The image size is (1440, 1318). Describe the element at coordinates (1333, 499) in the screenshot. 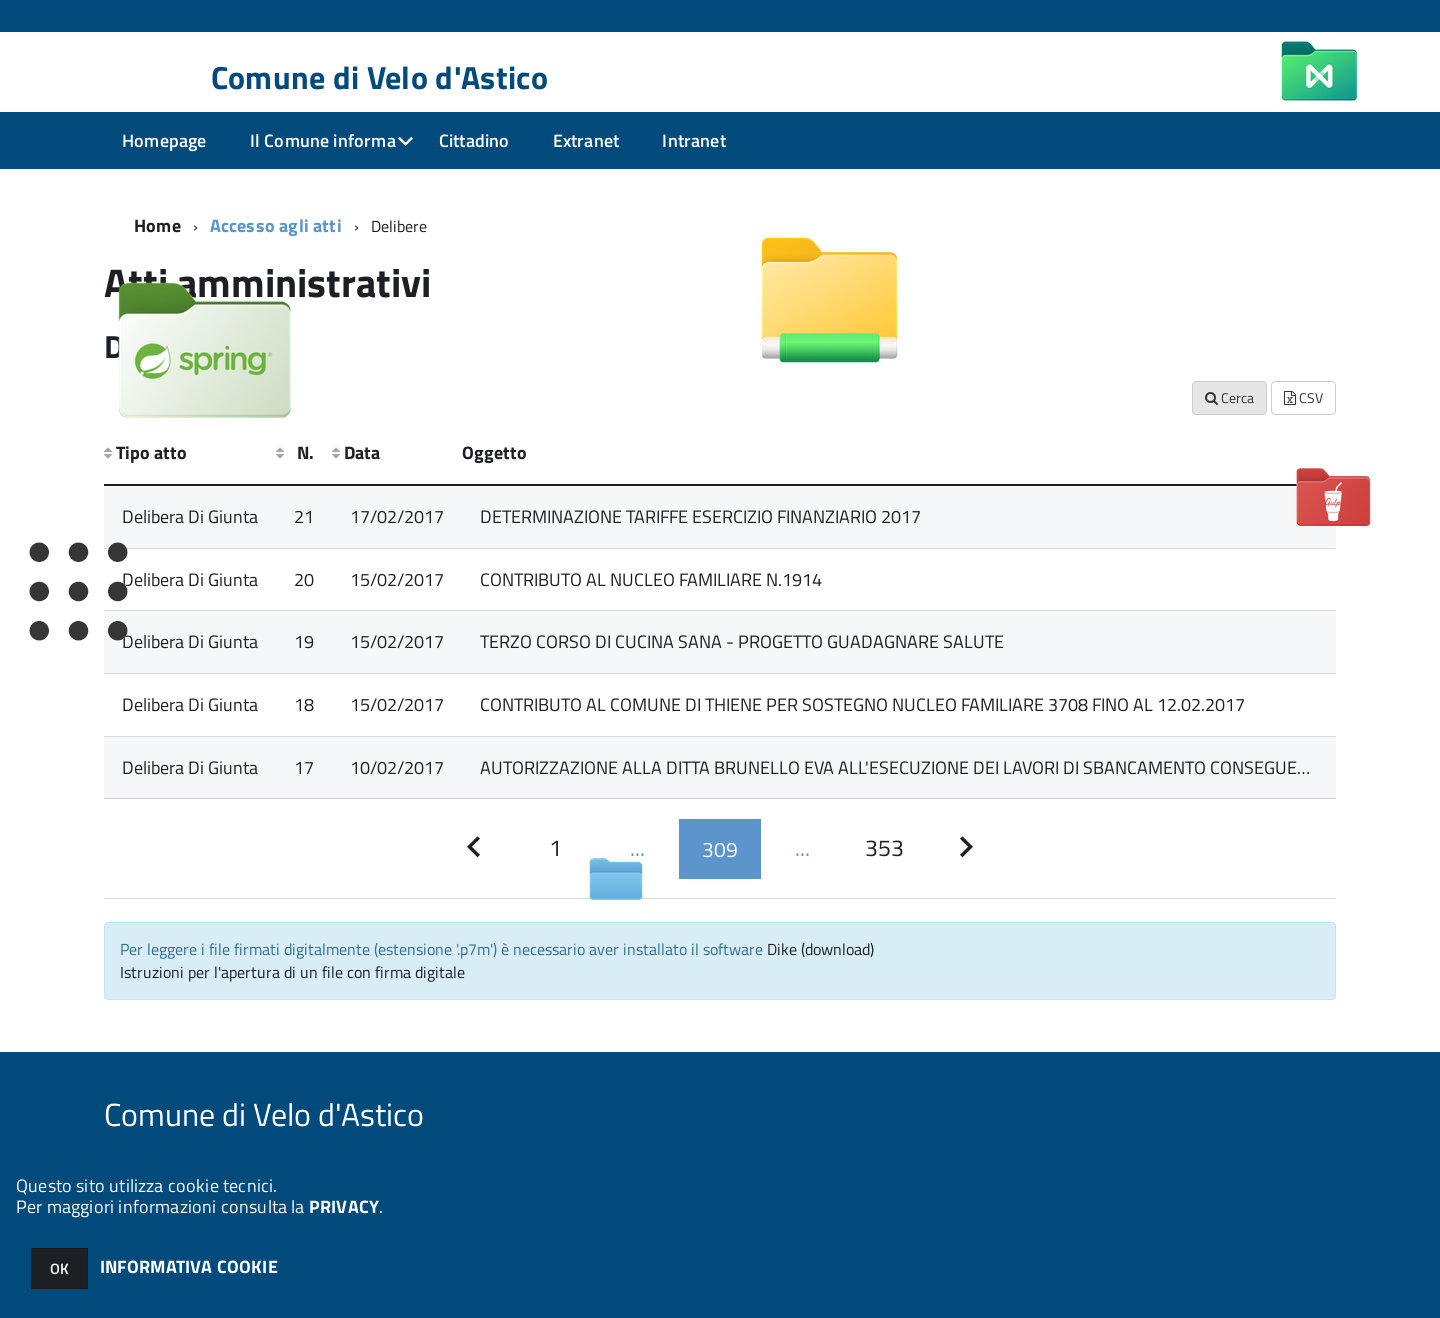

I see `open gulp project folder` at that location.